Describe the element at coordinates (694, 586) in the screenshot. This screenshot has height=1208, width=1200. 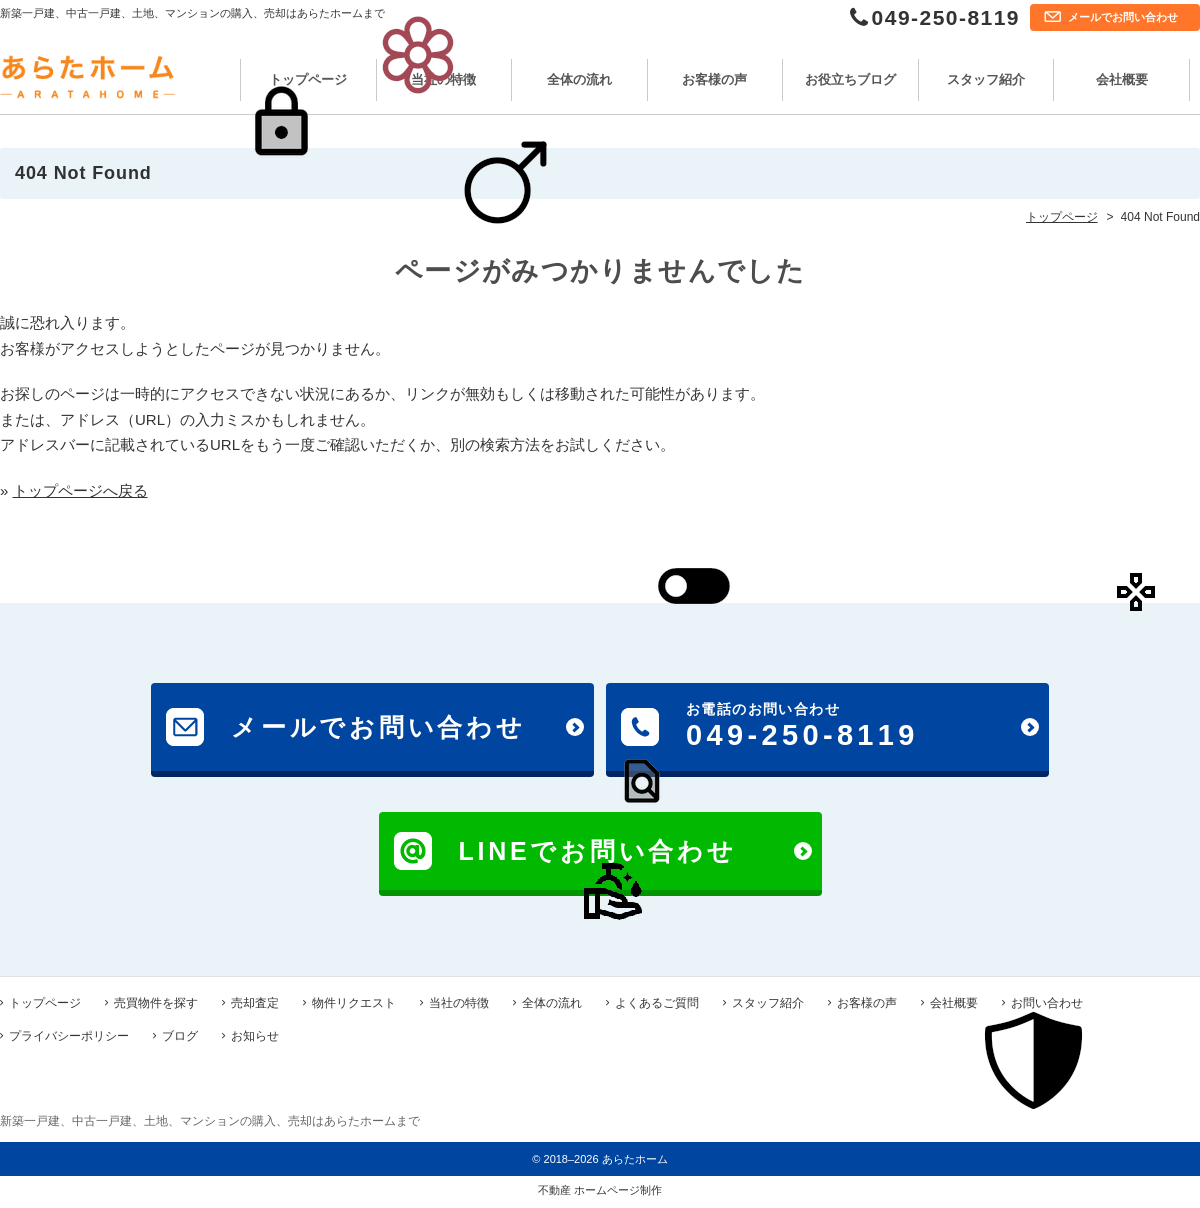
I see `toggle switch in off position` at that location.